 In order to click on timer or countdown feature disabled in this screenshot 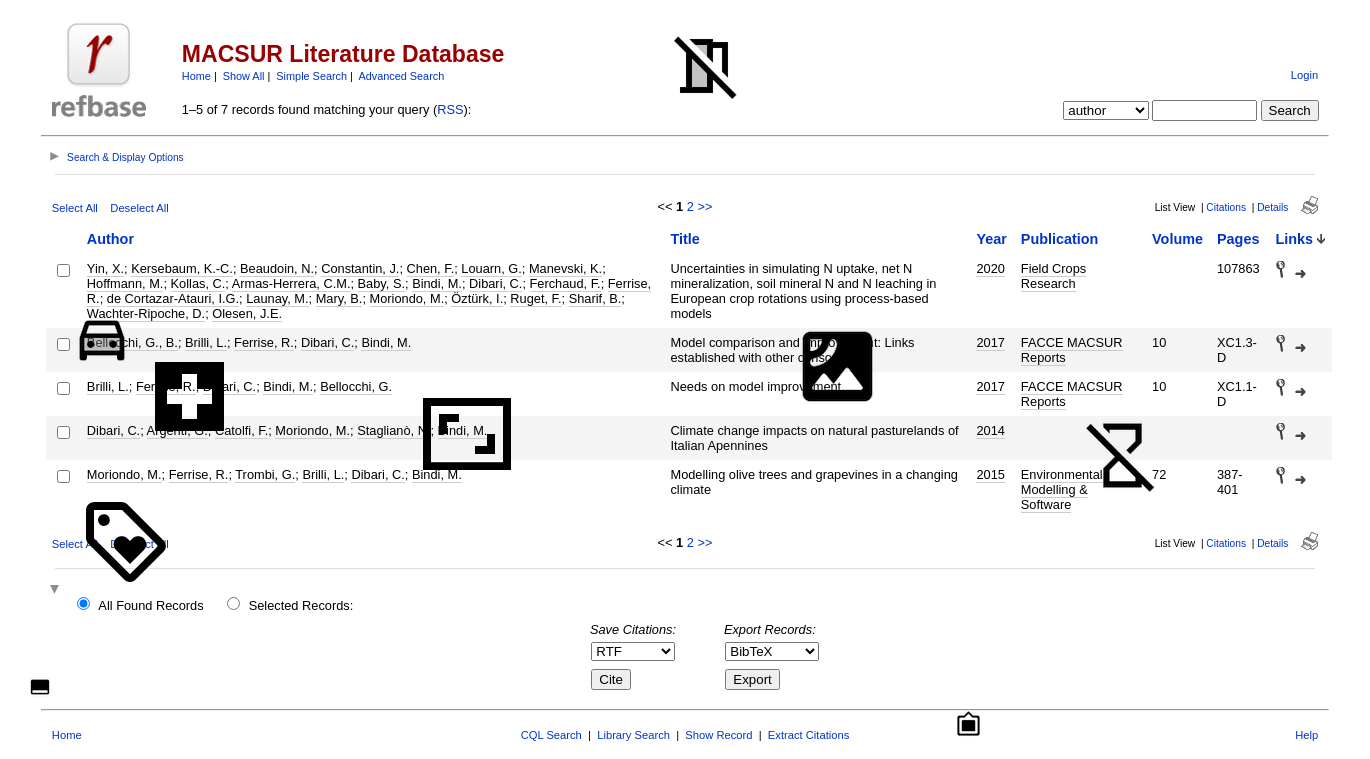, I will do `click(1122, 455)`.